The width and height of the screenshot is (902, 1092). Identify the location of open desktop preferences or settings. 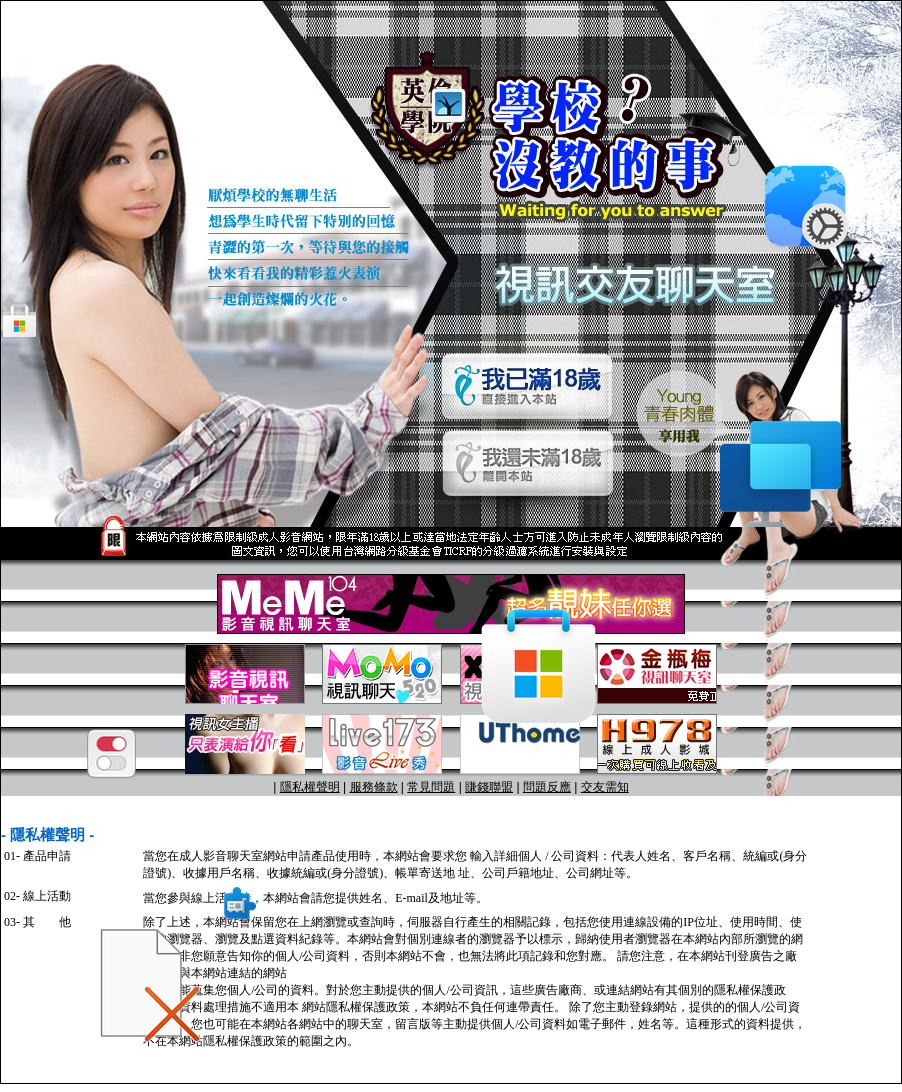
(111, 753).